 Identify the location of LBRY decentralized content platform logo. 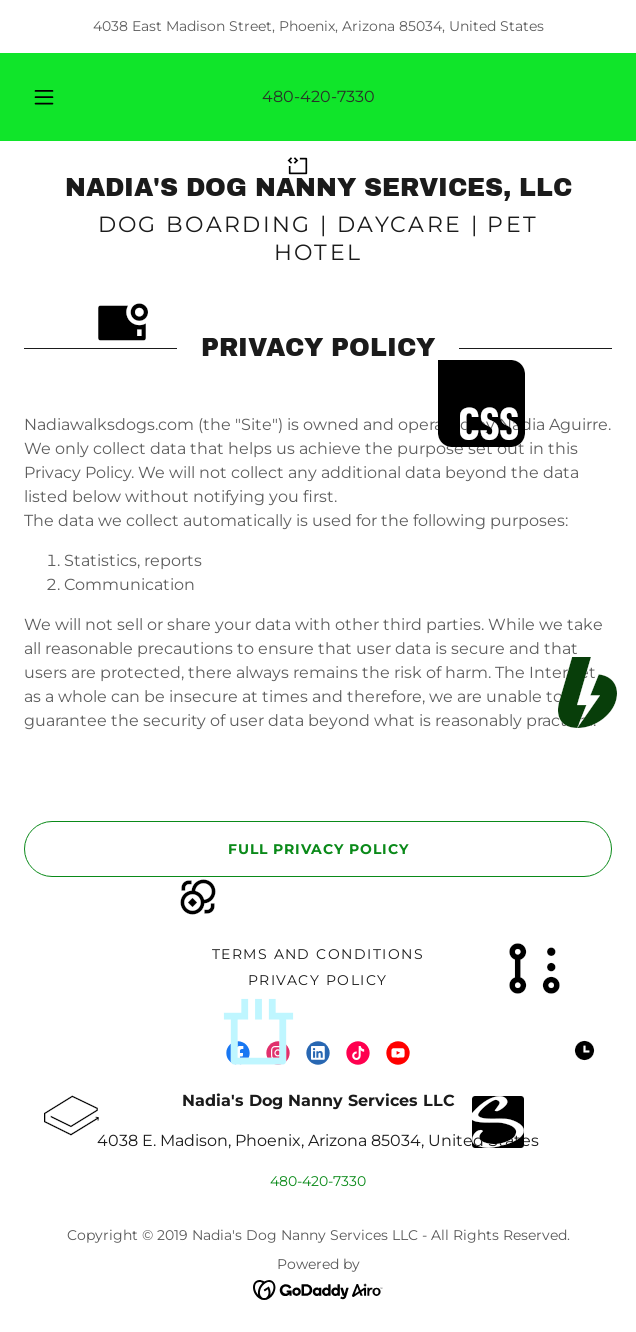
(71, 1115).